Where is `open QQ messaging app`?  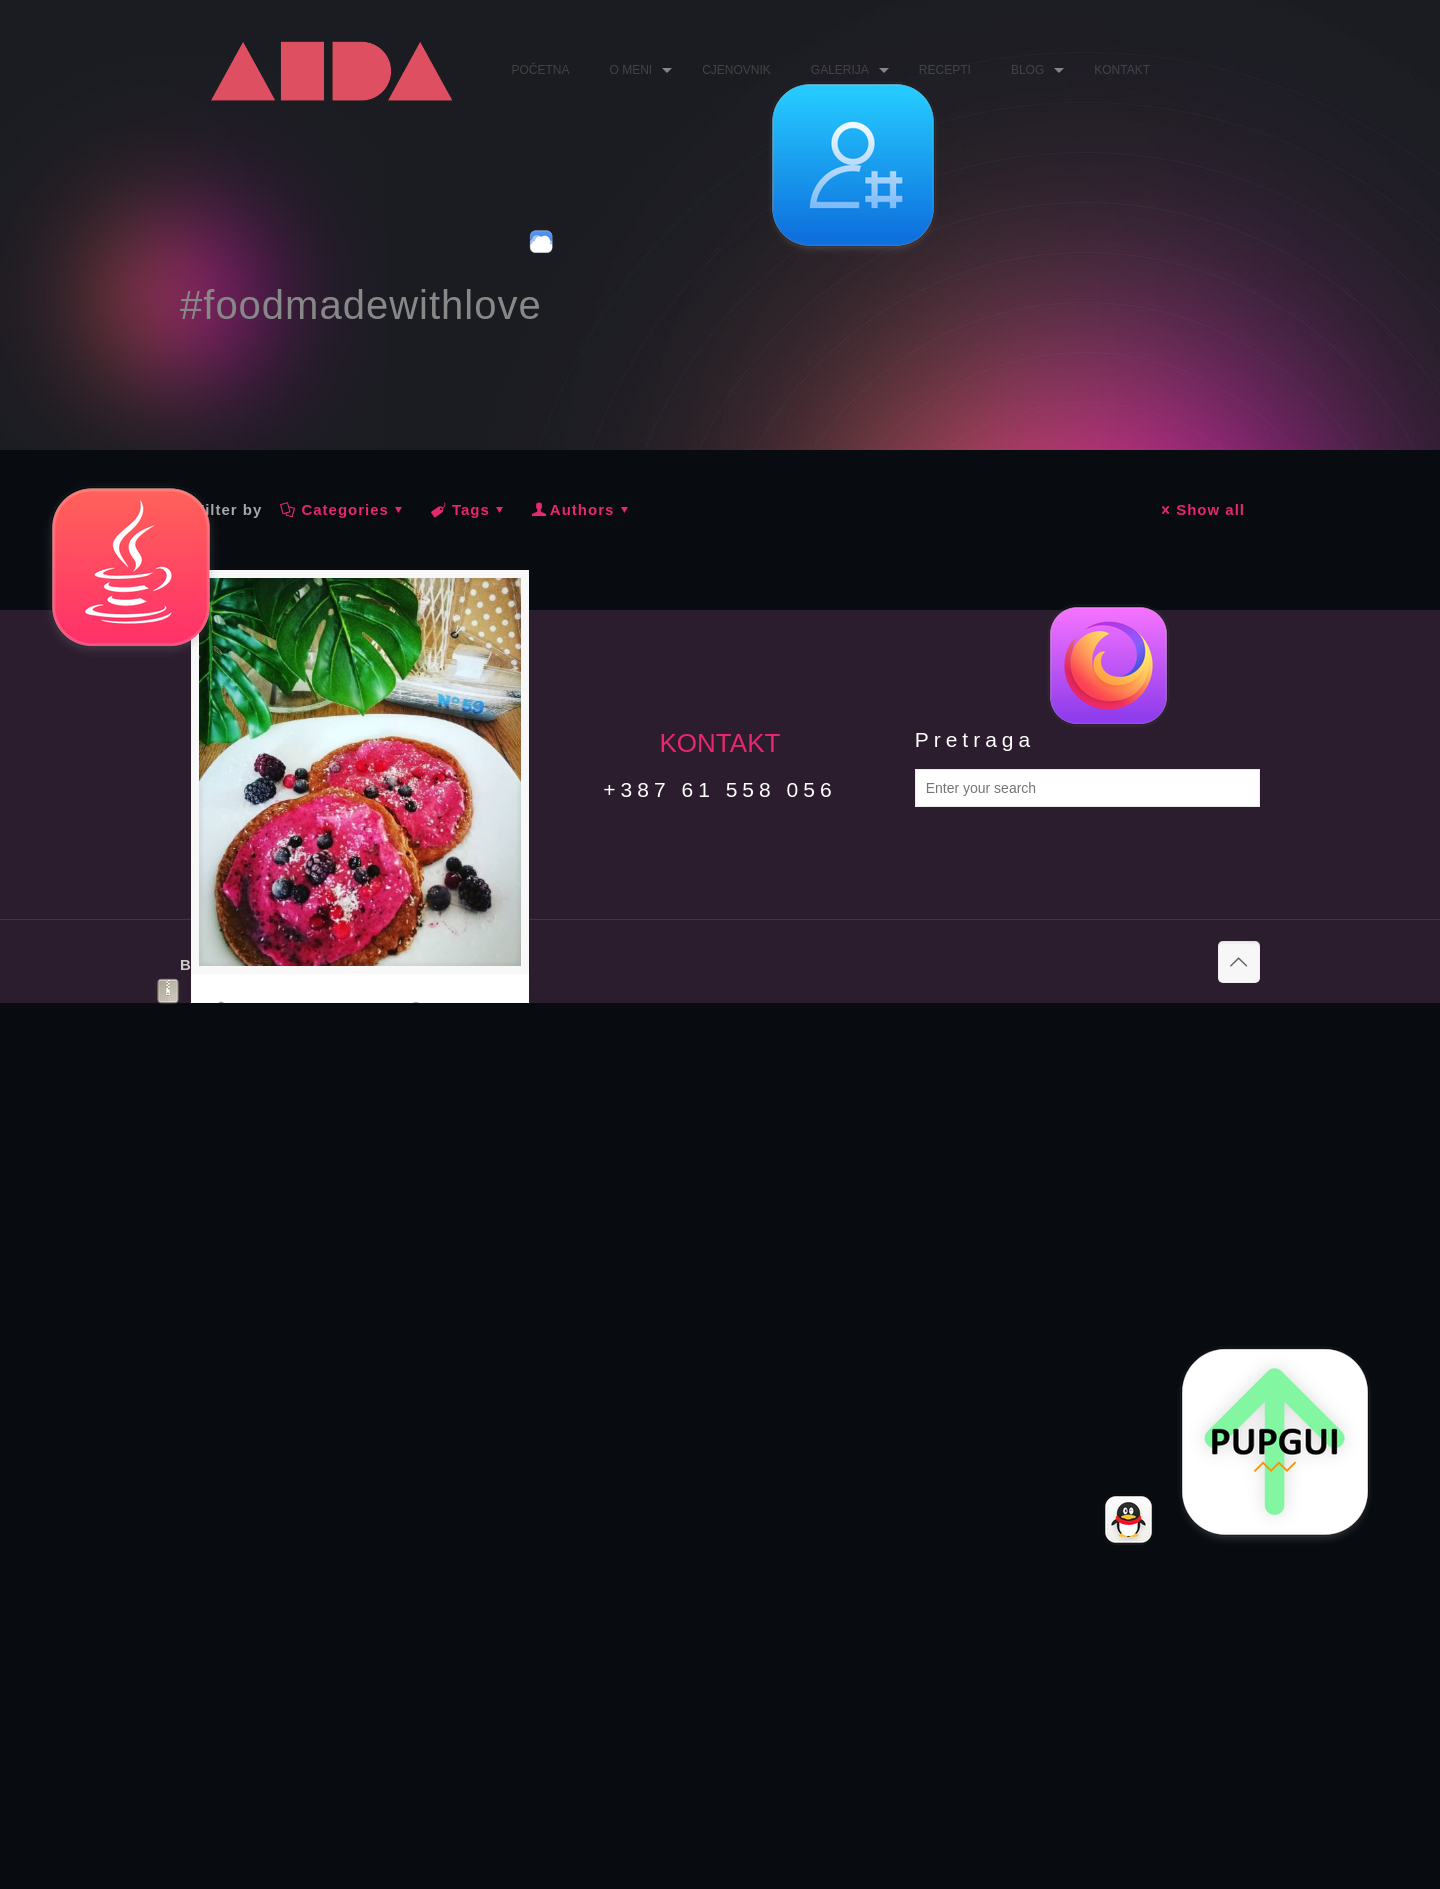
open QQ messaging app is located at coordinates (1128, 1519).